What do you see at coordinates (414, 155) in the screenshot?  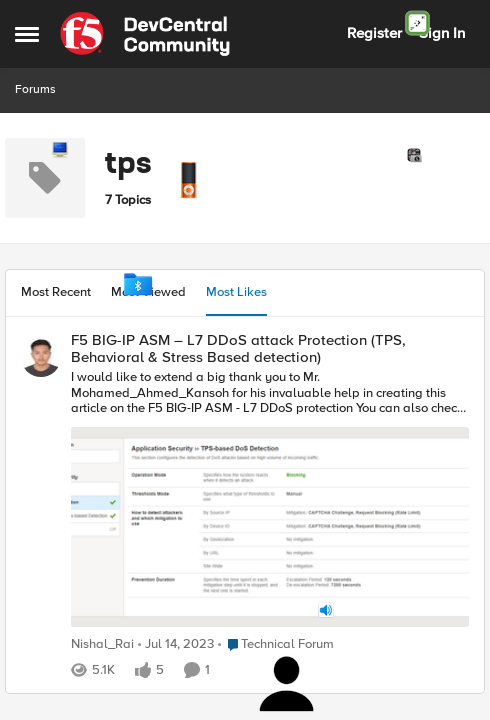 I see `open image capture to import photos from cameras or scanners` at bounding box center [414, 155].